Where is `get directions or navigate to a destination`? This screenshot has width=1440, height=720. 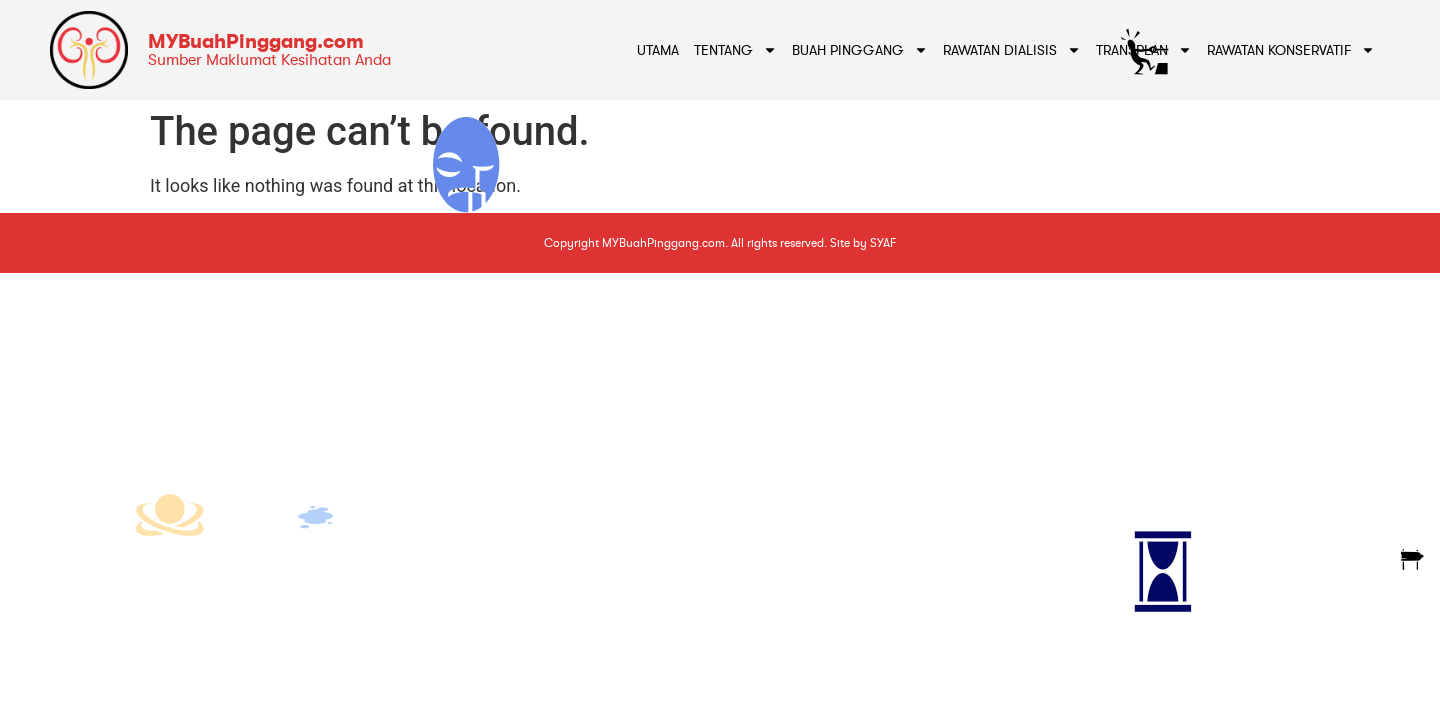 get directions or navigate to a destination is located at coordinates (1412, 558).